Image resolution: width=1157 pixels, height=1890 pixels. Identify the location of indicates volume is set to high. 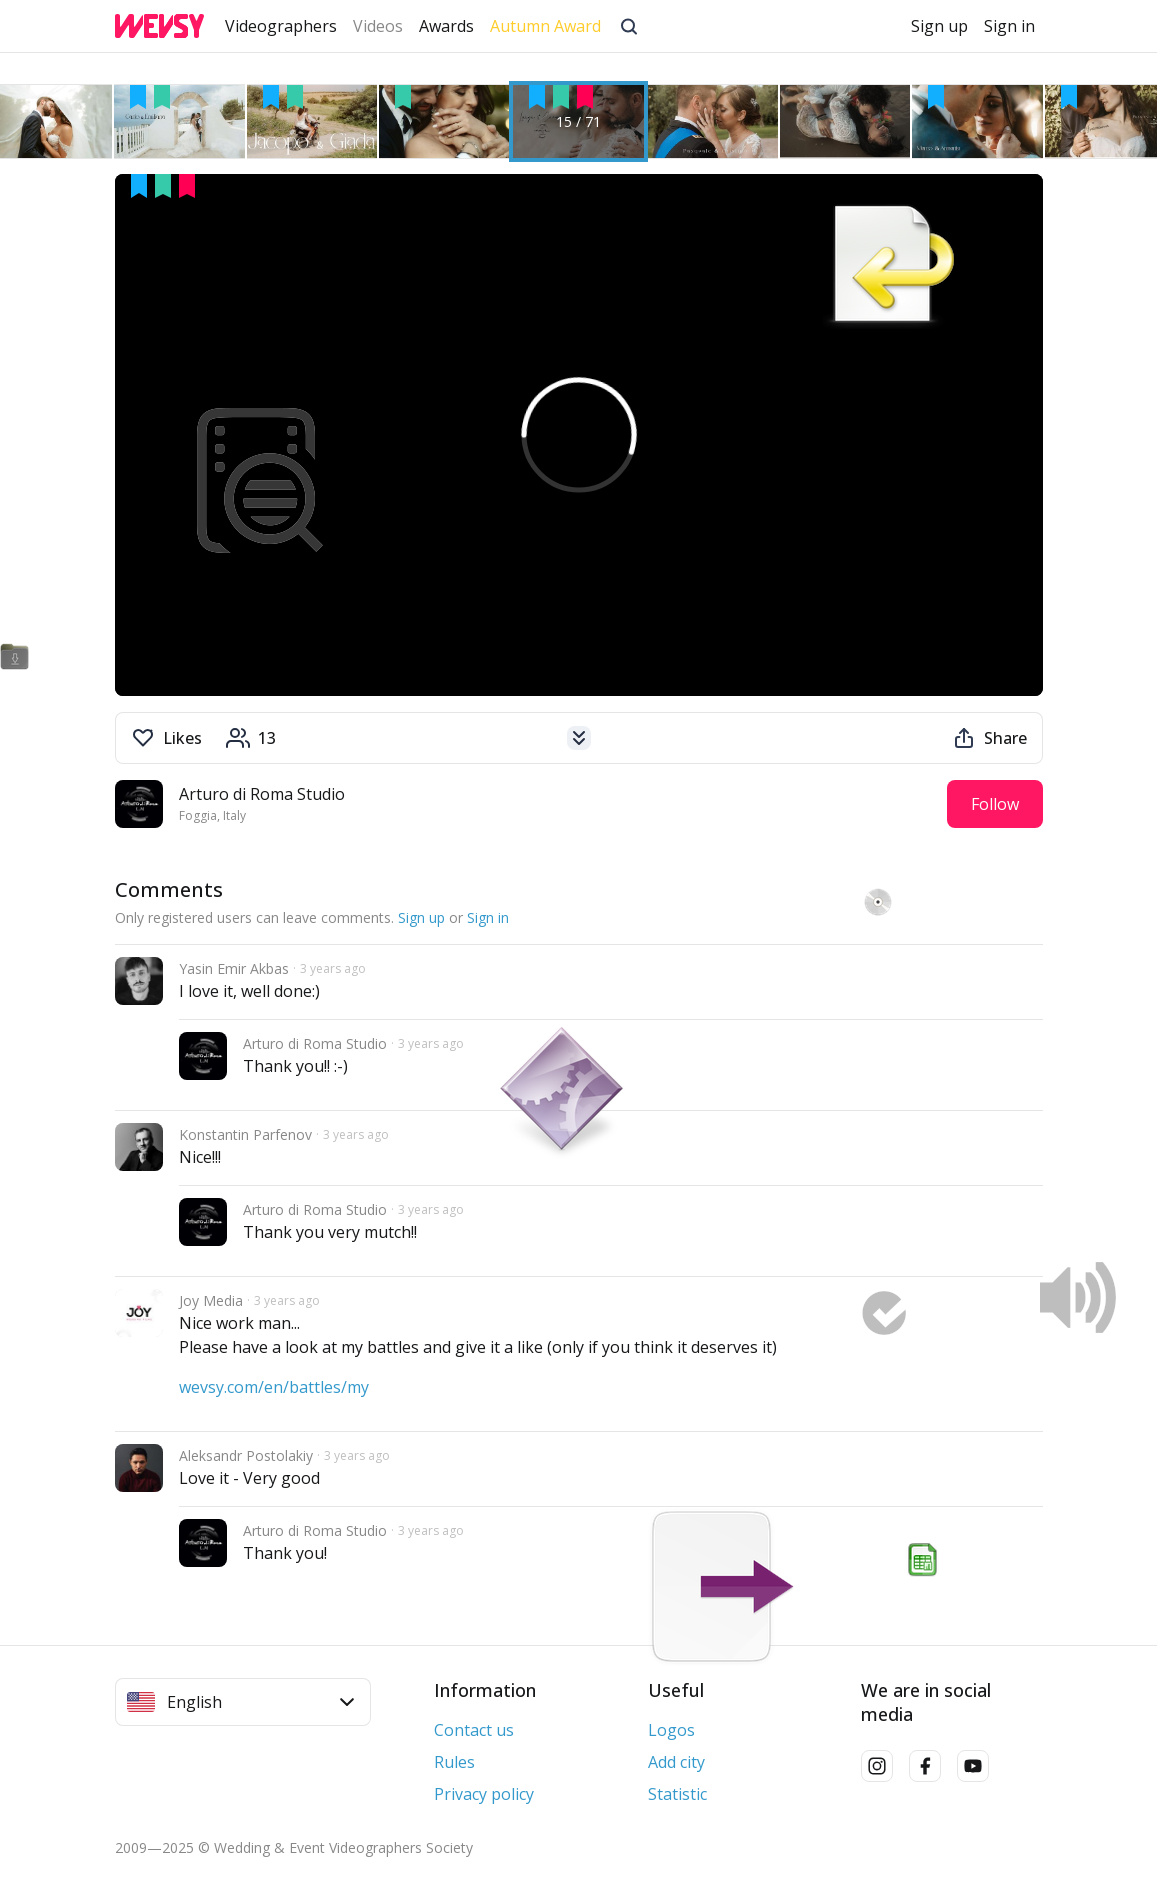
(1080, 1297).